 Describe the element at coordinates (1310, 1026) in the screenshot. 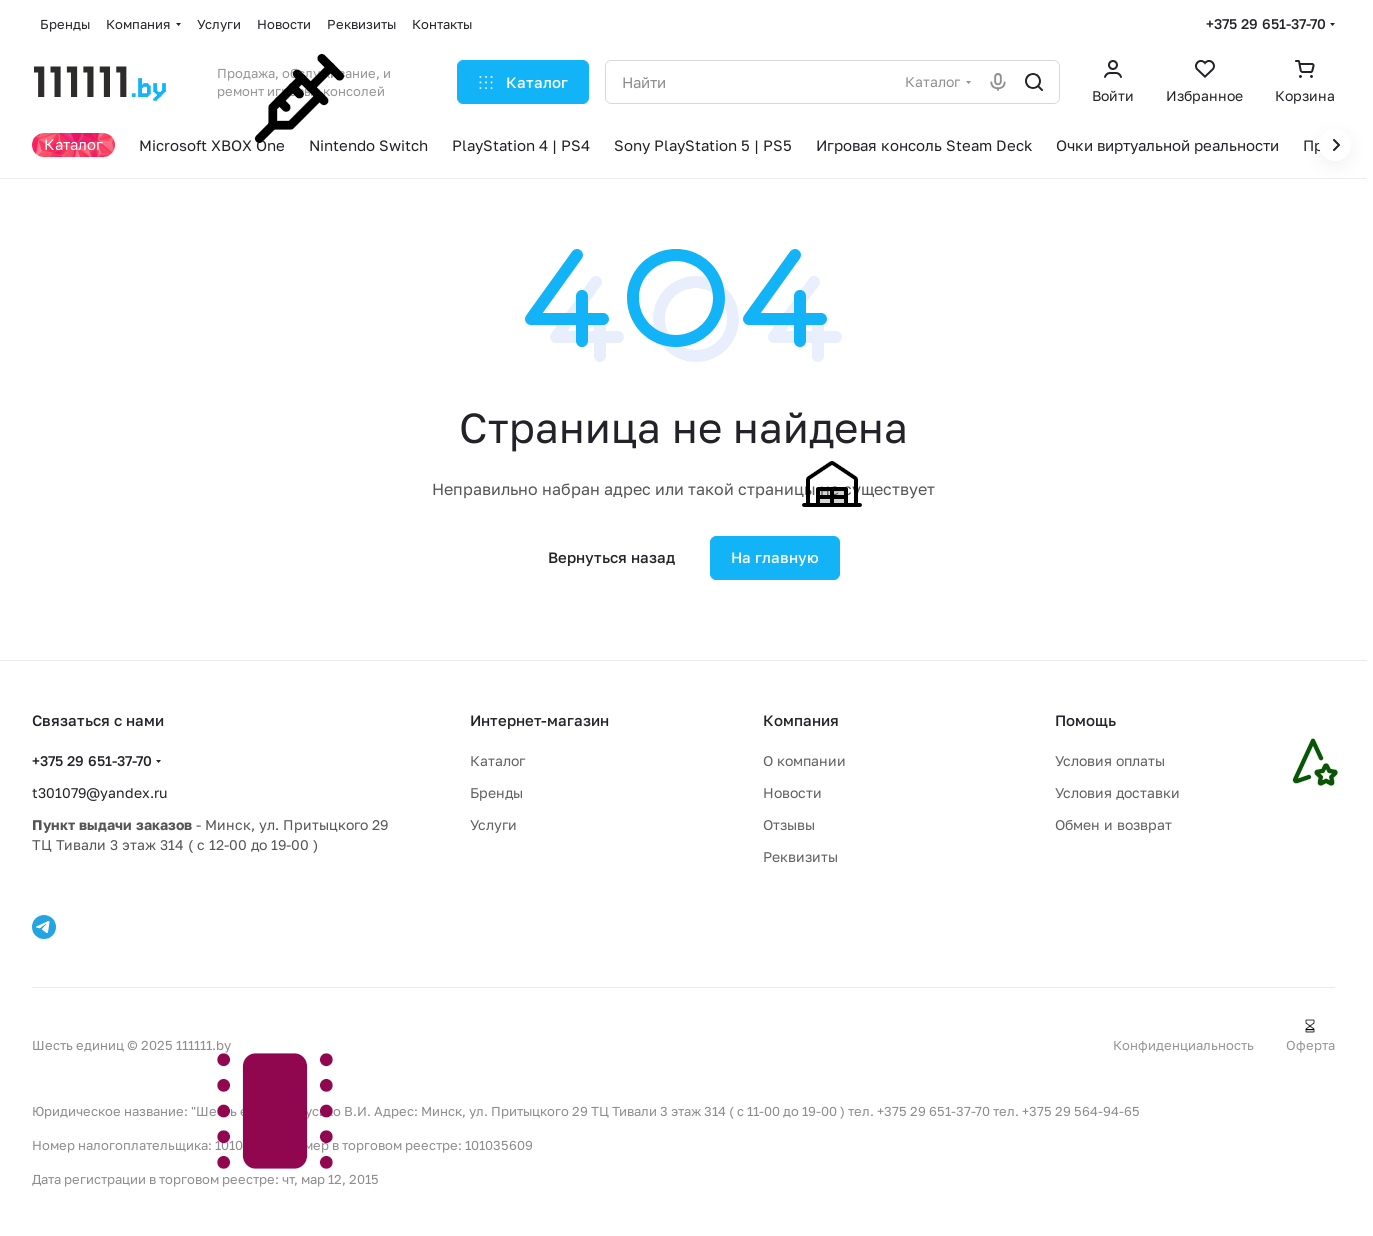

I see `indicates time is running low` at that location.